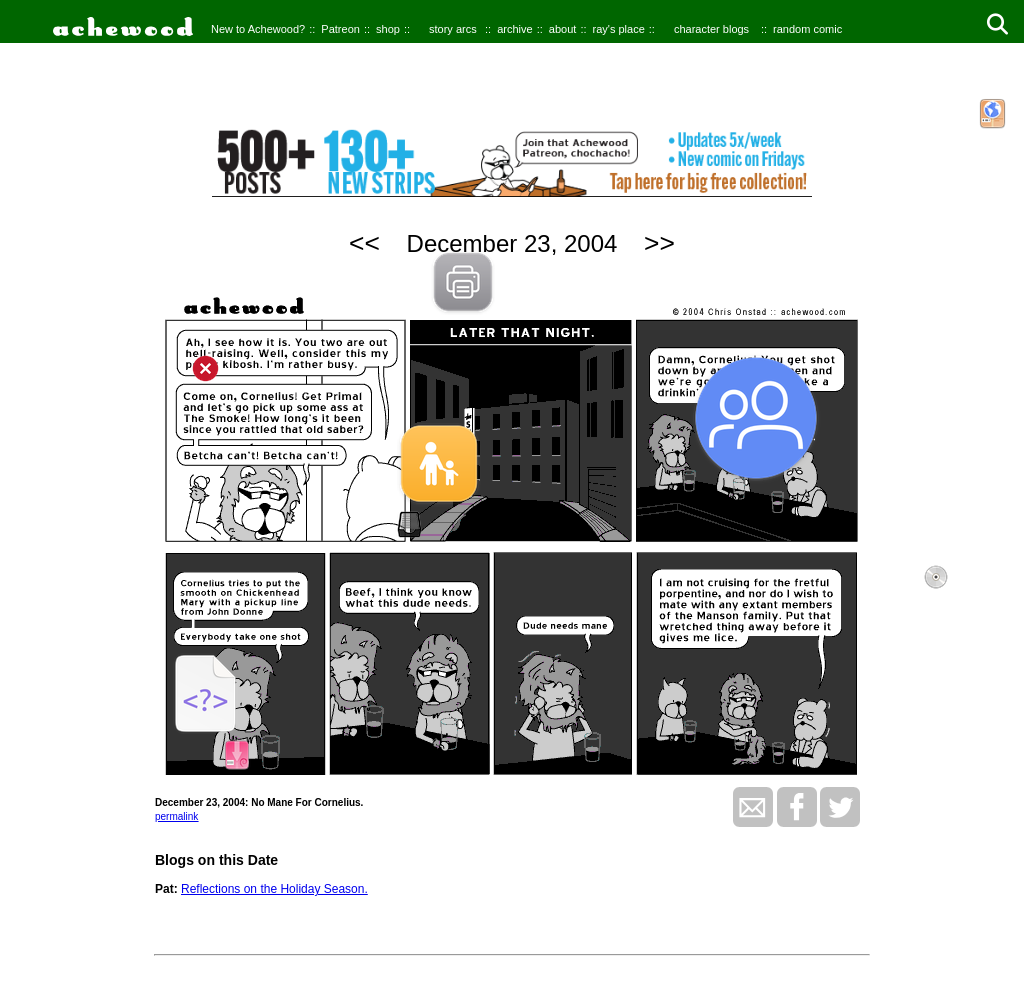 The width and height of the screenshot is (1024, 1006). What do you see at coordinates (237, 755) in the screenshot?
I see `open synaptic package manager` at bounding box center [237, 755].